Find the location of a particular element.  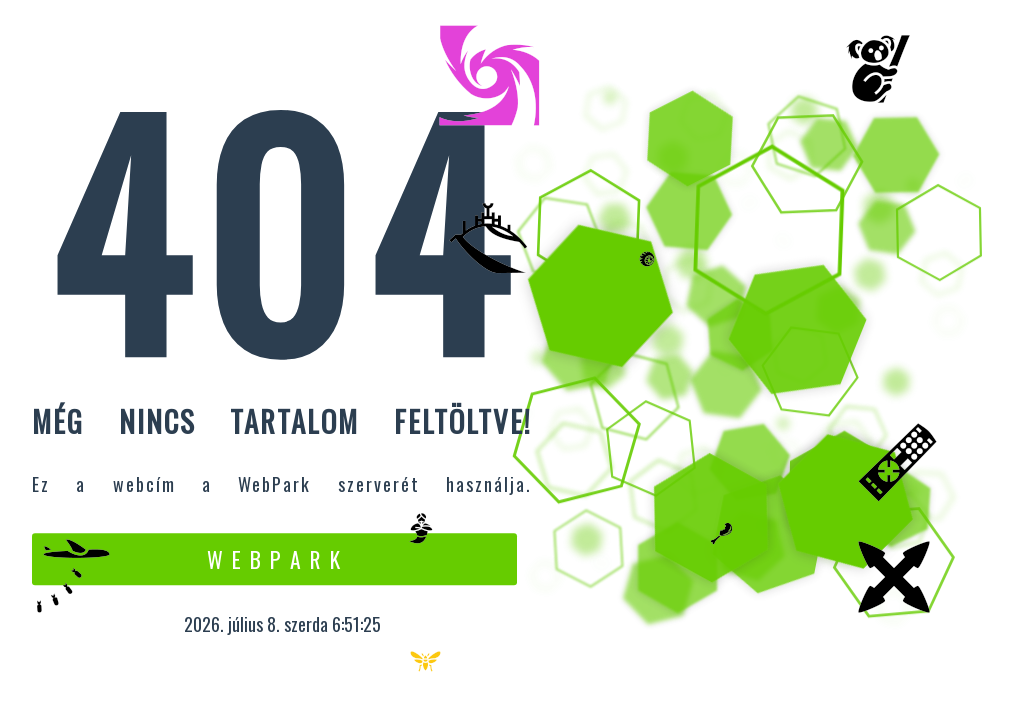

view or toggle visibility settings is located at coordinates (647, 259).